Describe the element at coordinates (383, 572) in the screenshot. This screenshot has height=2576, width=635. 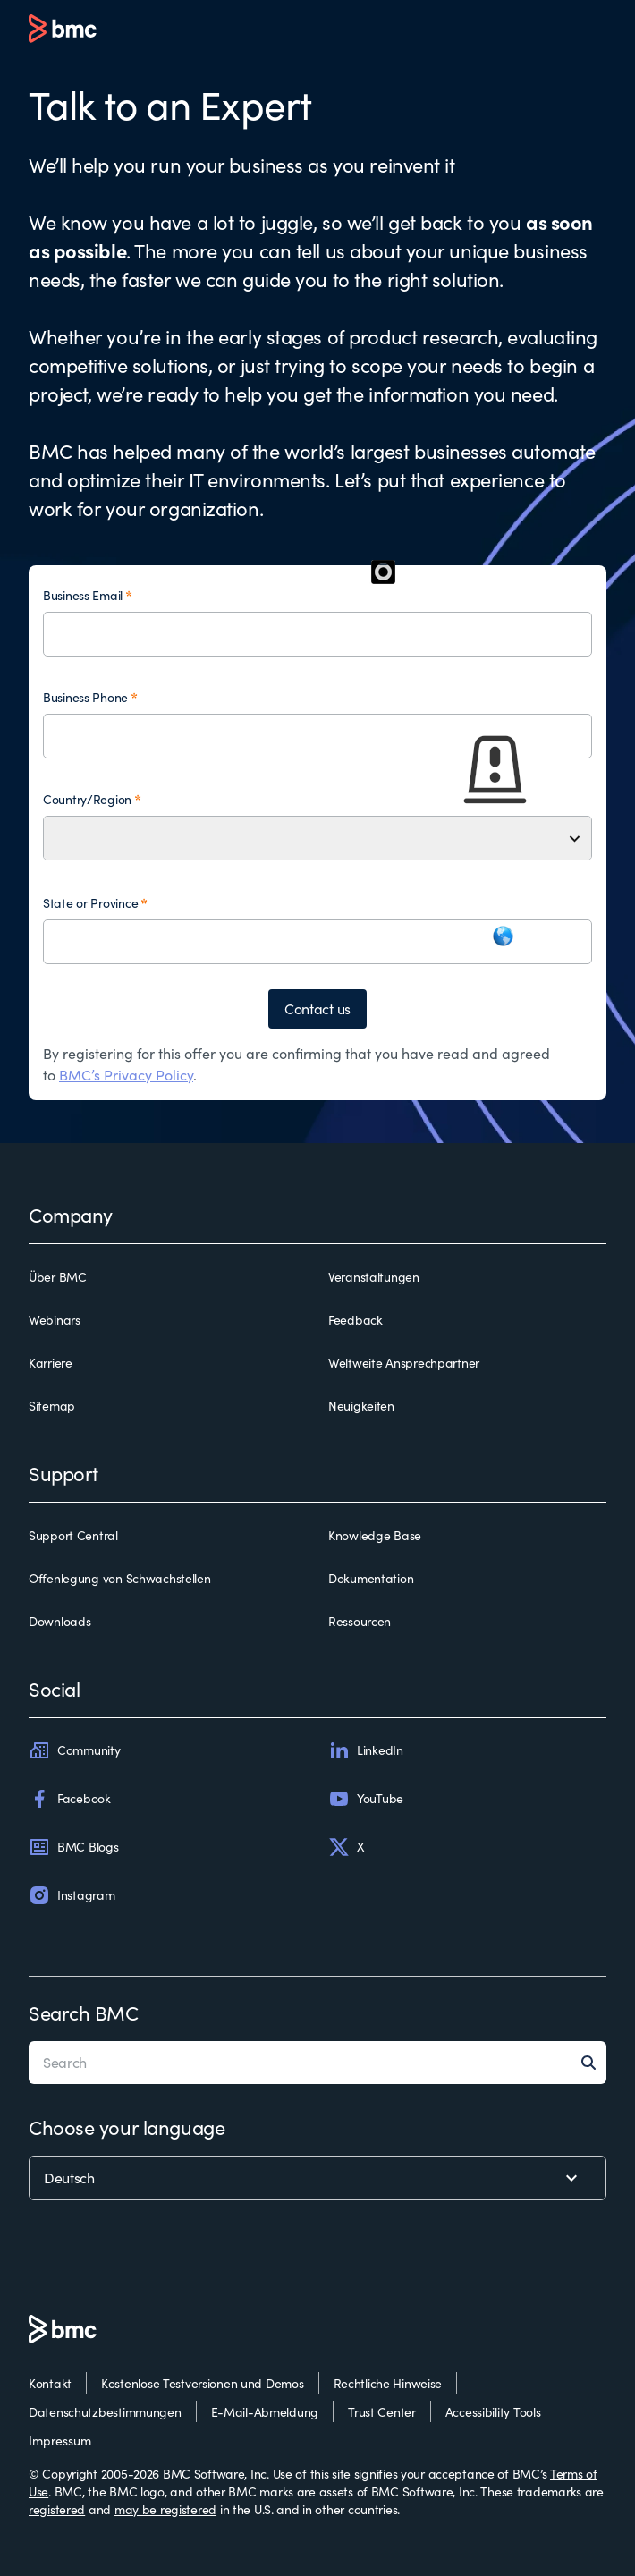
I see `iPod Shuffle device in sidebar` at that location.